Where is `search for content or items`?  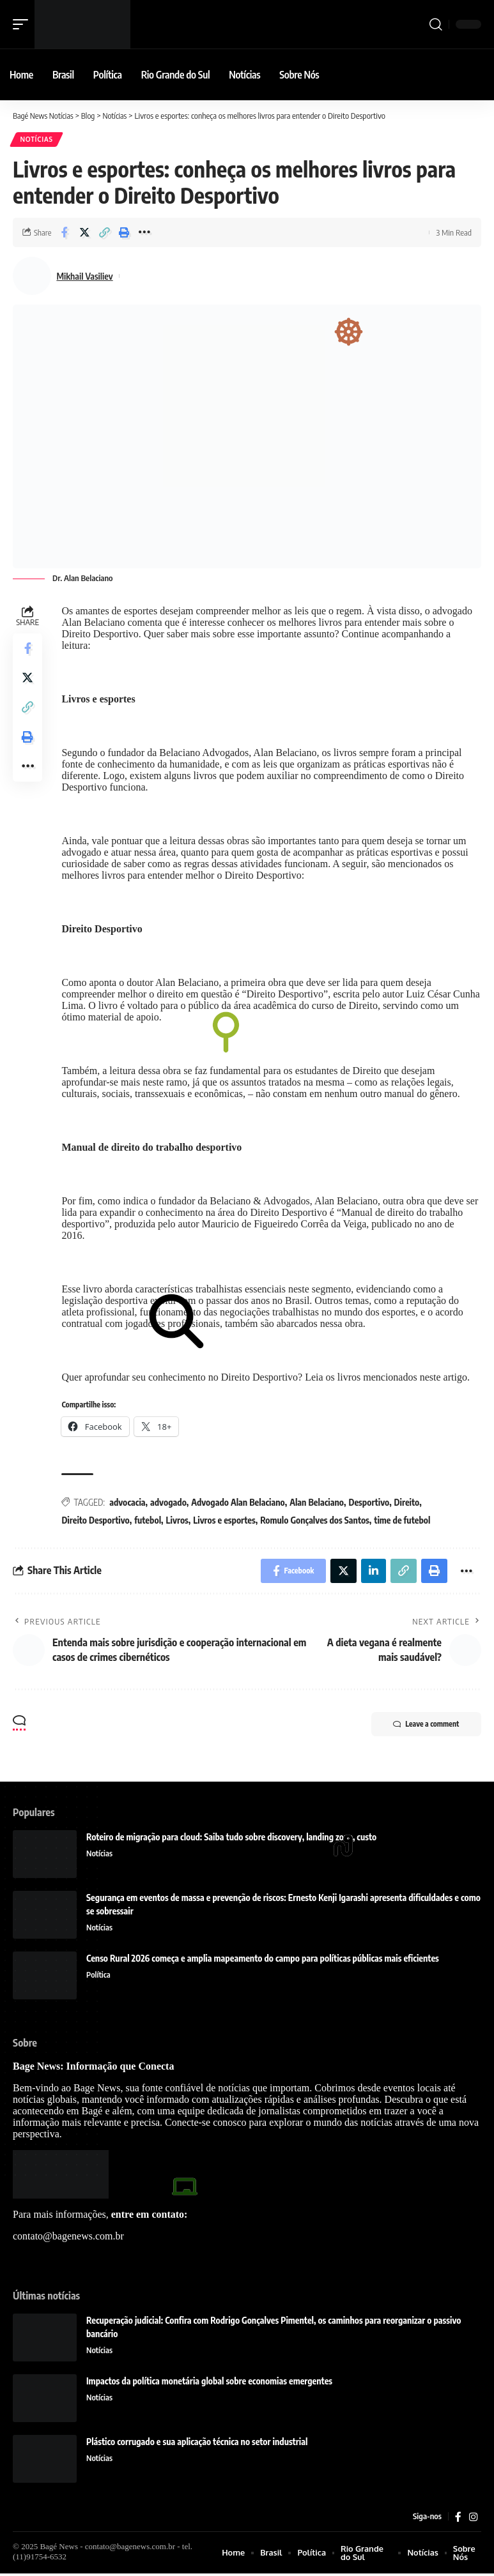 search for content or items is located at coordinates (176, 1321).